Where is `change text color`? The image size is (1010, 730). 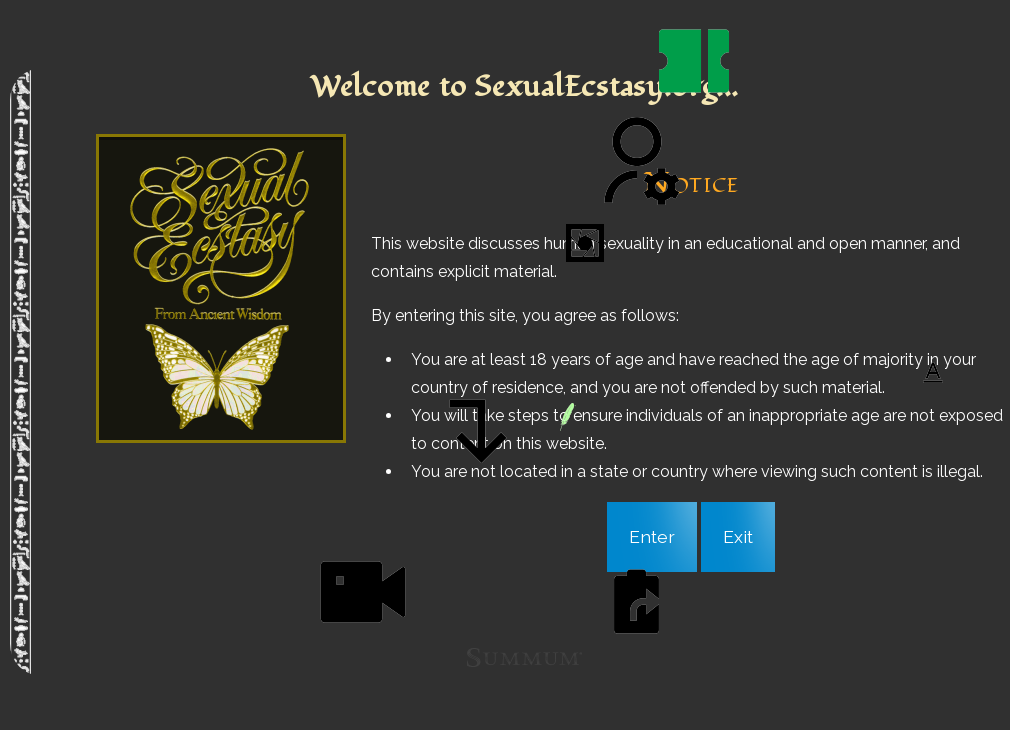 change text color is located at coordinates (933, 372).